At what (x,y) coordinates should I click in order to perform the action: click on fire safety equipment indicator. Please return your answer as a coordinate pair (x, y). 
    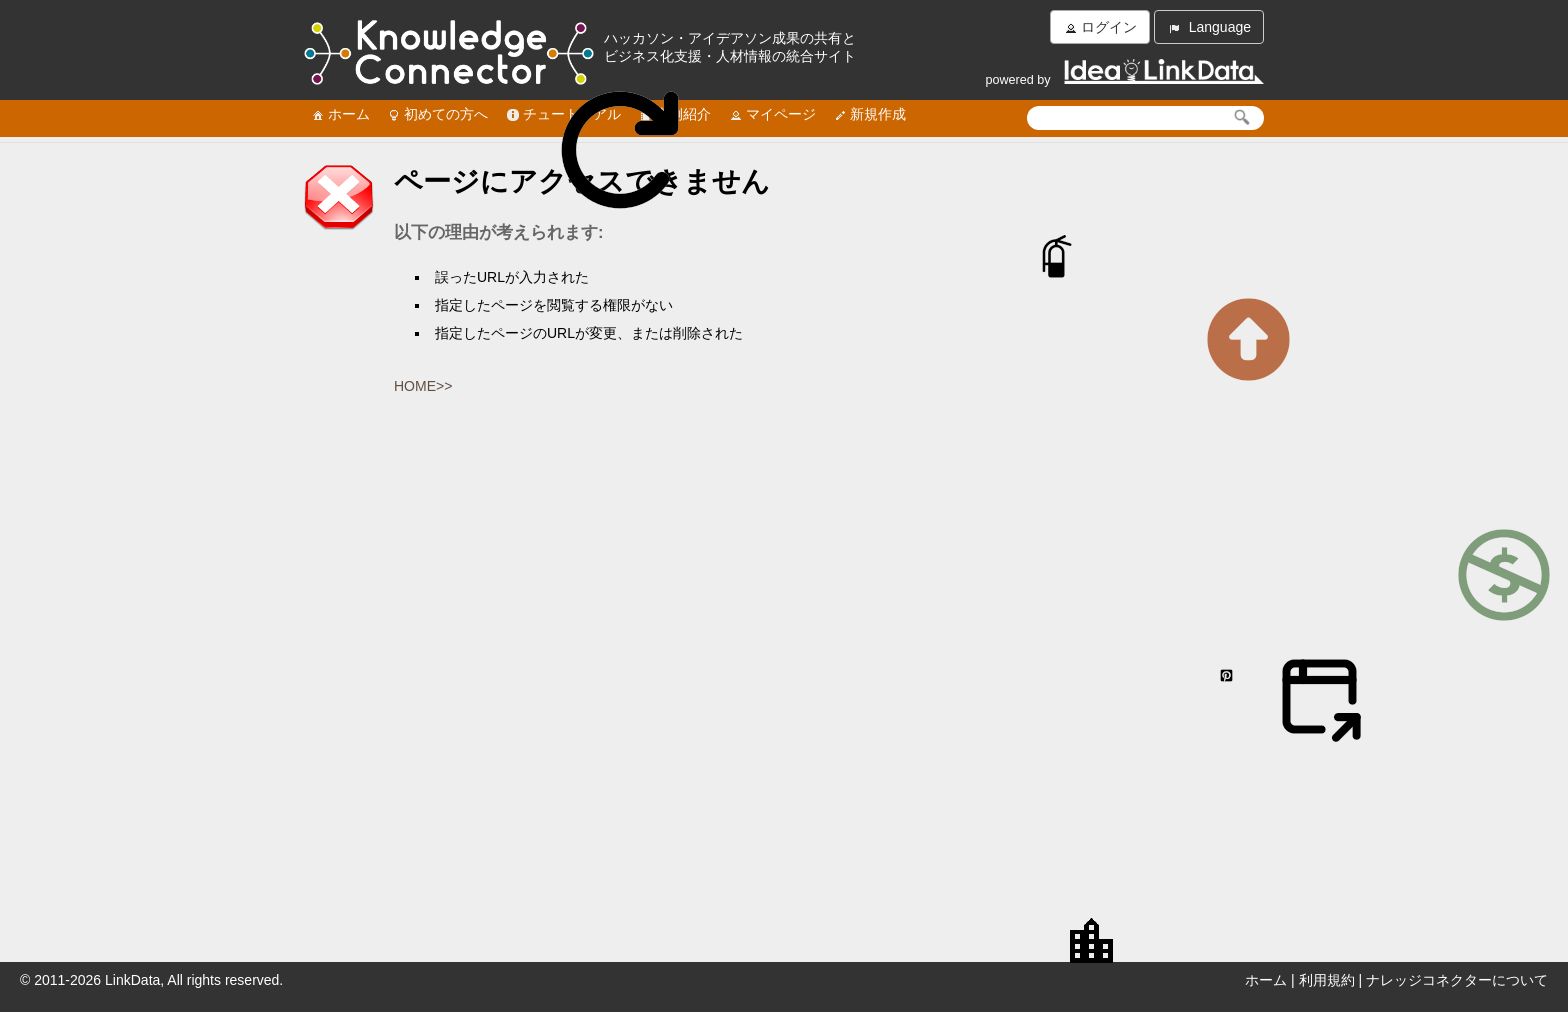
    Looking at the image, I should click on (1055, 257).